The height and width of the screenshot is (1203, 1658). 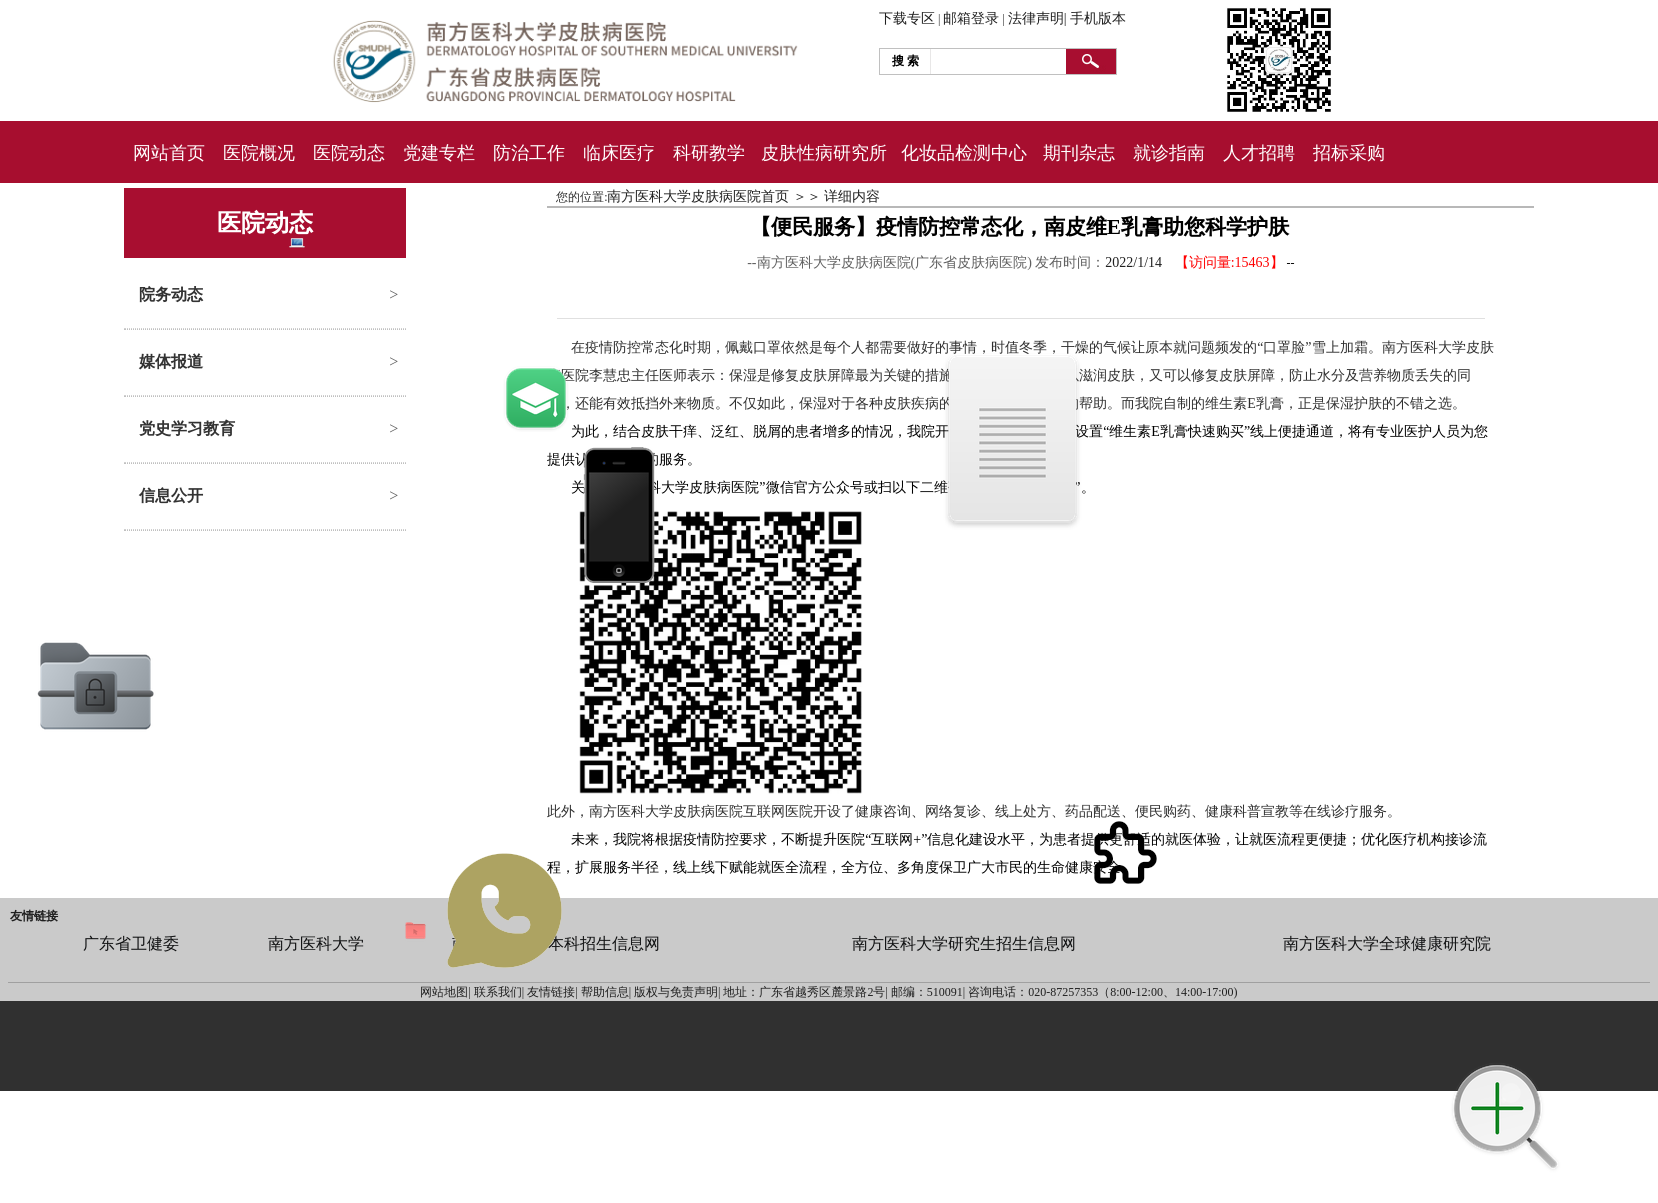 I want to click on access a password-protected folder, so click(x=95, y=689).